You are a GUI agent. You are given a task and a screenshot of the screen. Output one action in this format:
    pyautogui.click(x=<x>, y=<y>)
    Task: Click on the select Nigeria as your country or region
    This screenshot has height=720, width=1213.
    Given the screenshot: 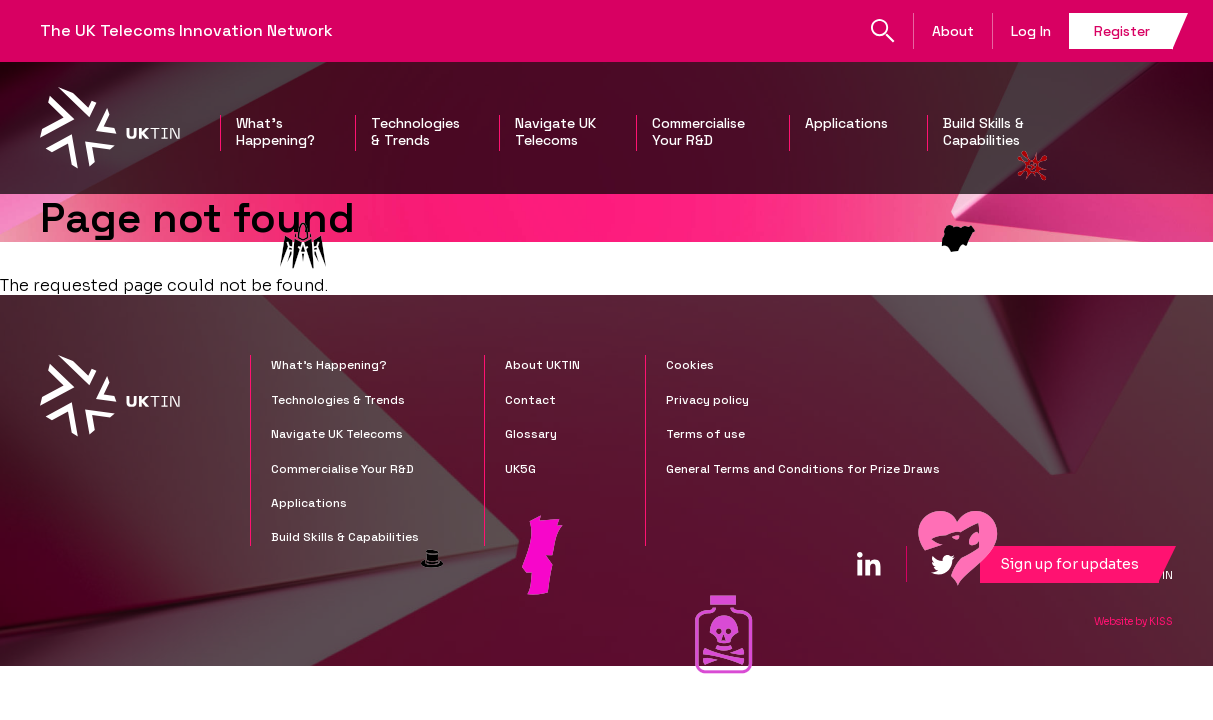 What is the action you would take?
    pyautogui.click(x=958, y=238)
    